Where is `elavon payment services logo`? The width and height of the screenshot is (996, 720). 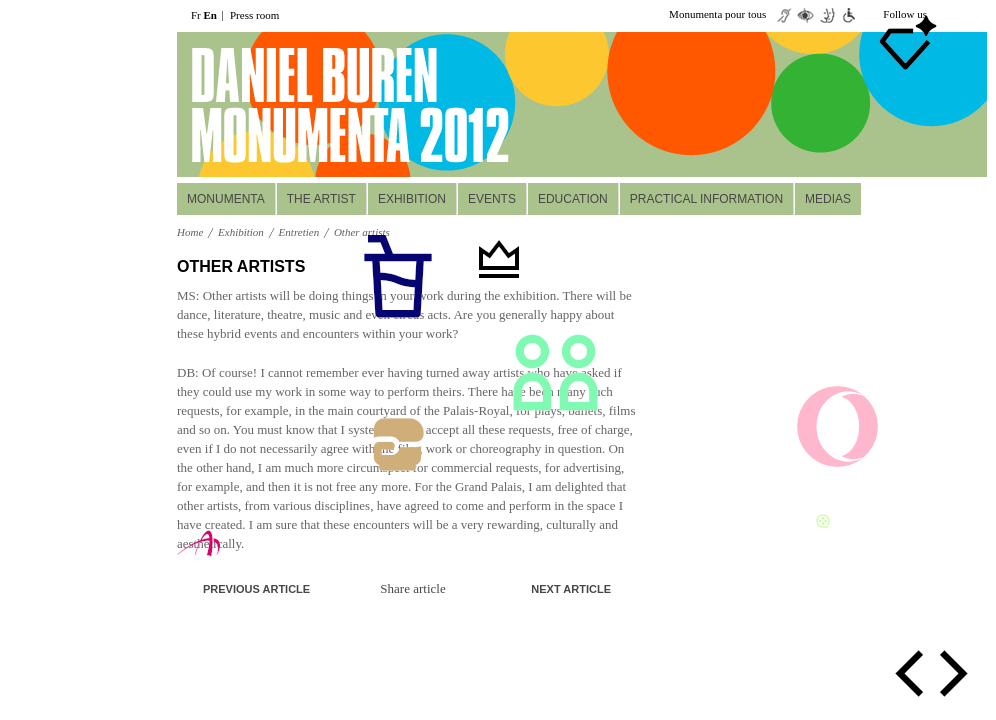 elavon payment services logo is located at coordinates (198, 543).